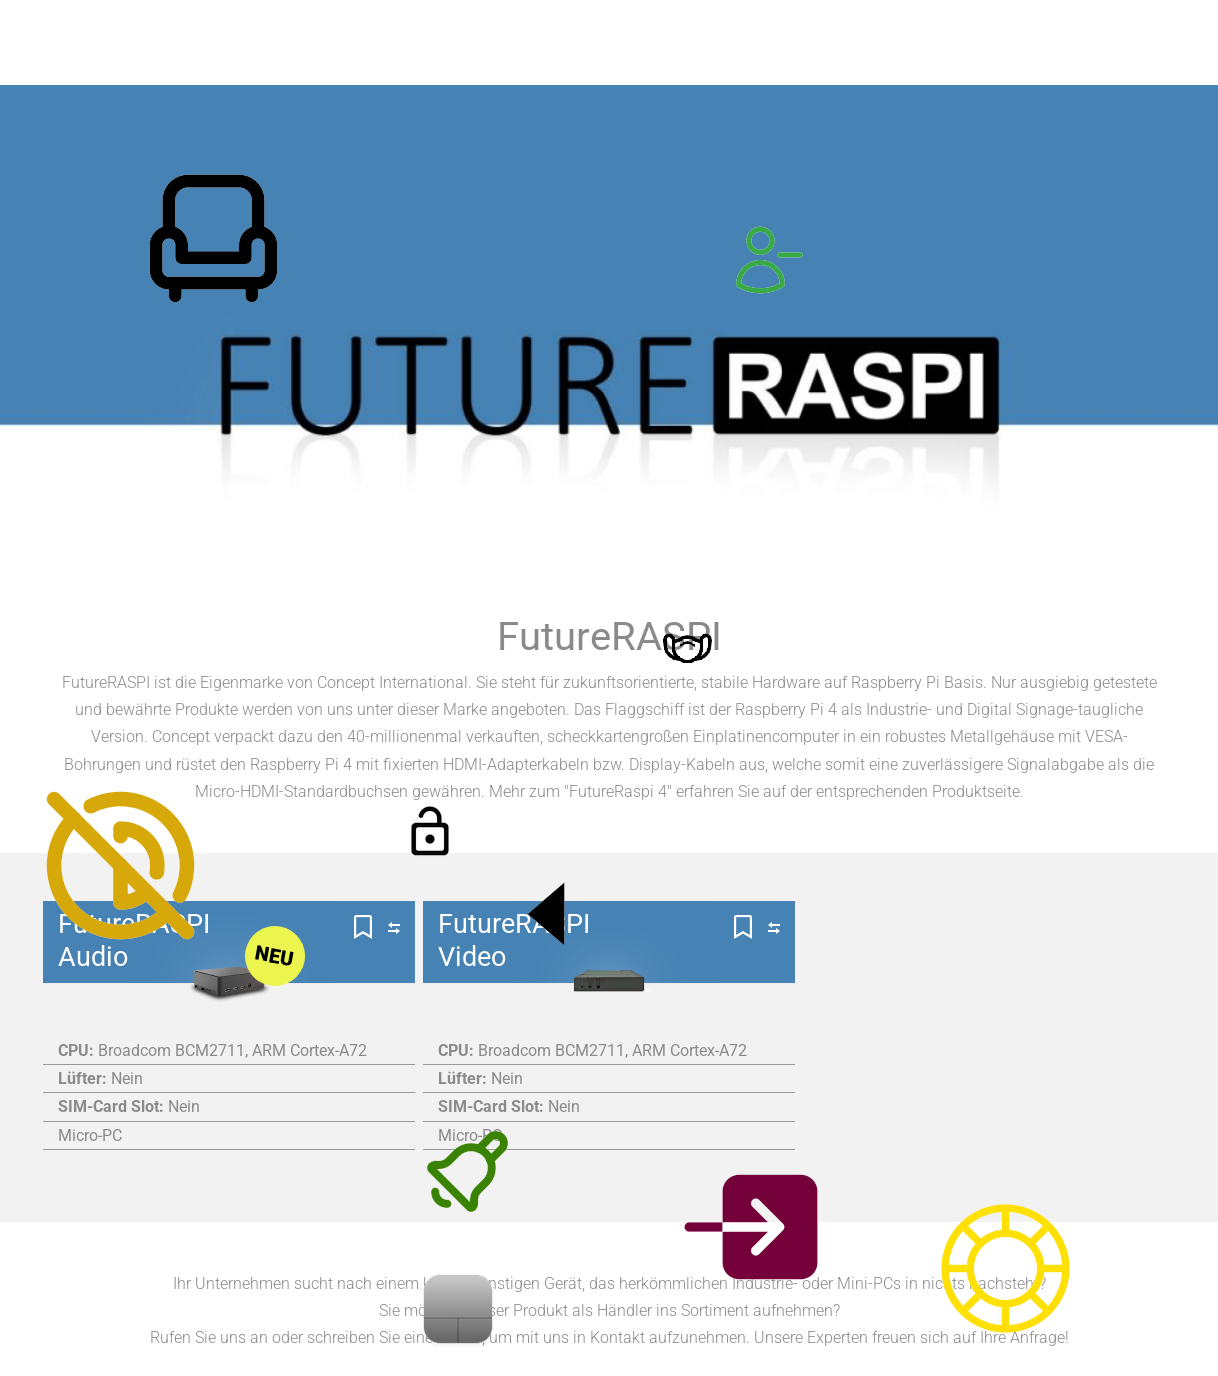  Describe the element at coordinates (430, 832) in the screenshot. I see `indicates an unlocked or unsecured state` at that location.